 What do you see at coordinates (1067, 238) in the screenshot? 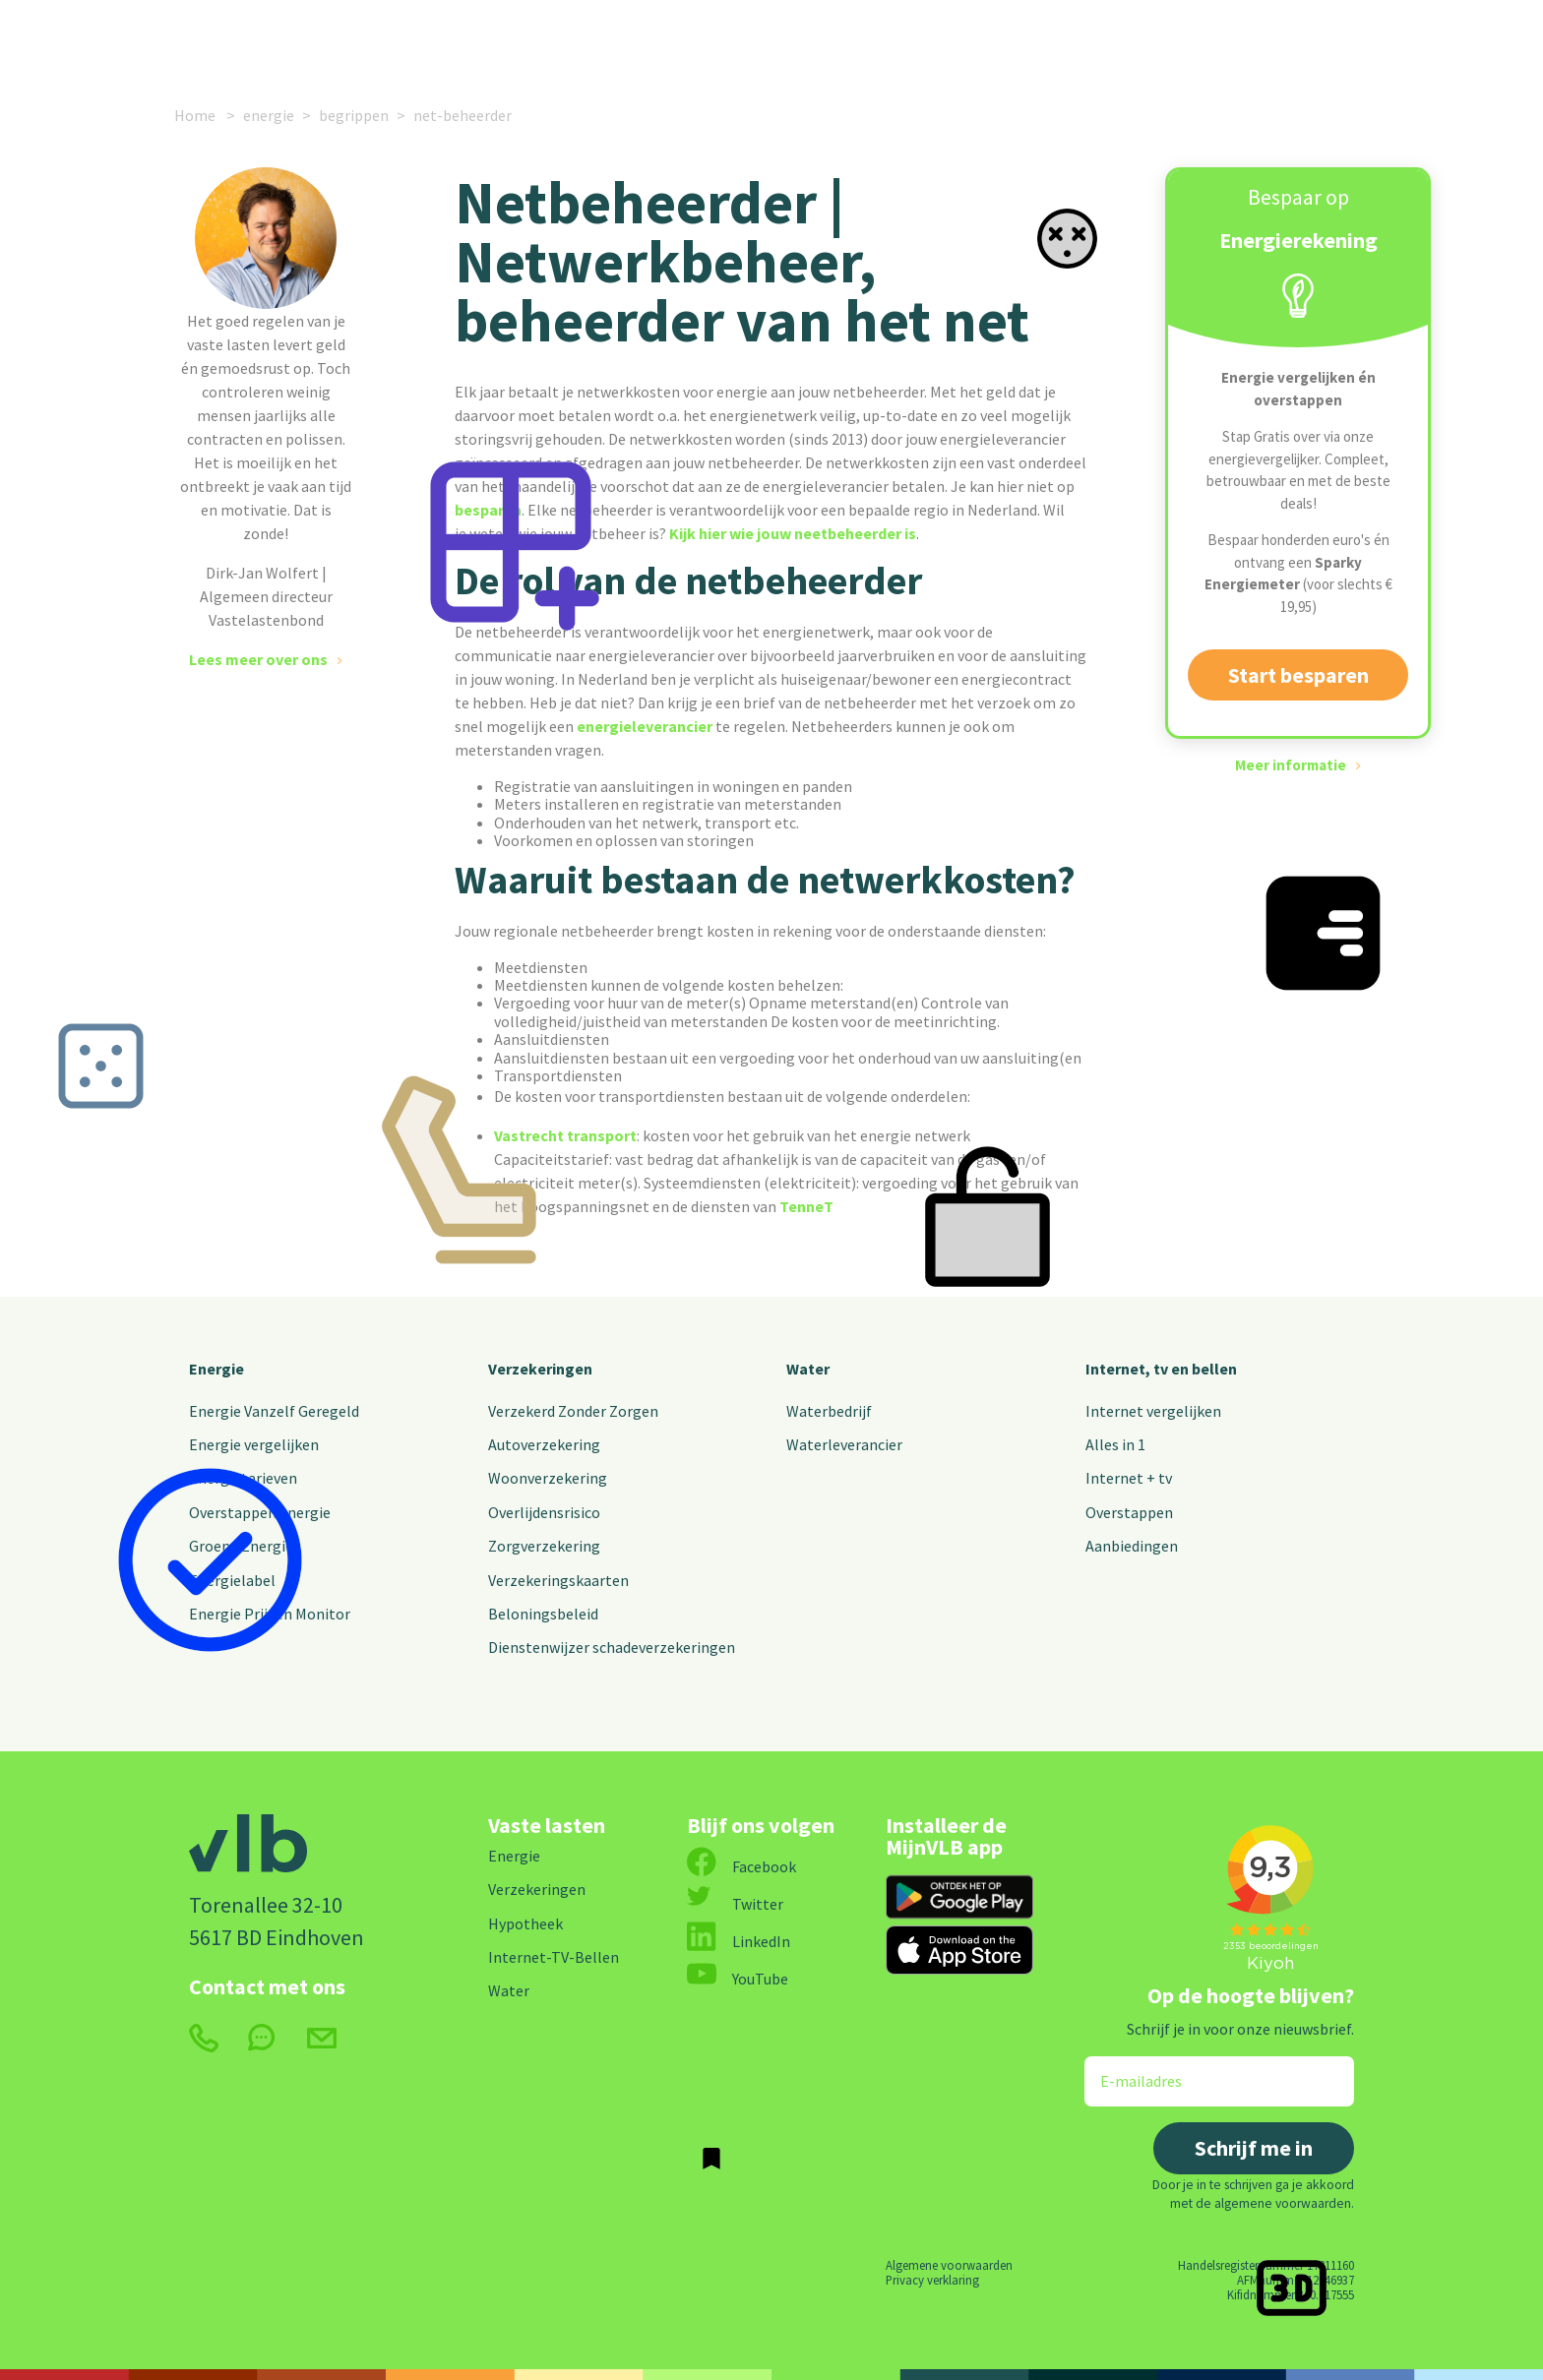
I see `indicates an error or failed action` at bounding box center [1067, 238].